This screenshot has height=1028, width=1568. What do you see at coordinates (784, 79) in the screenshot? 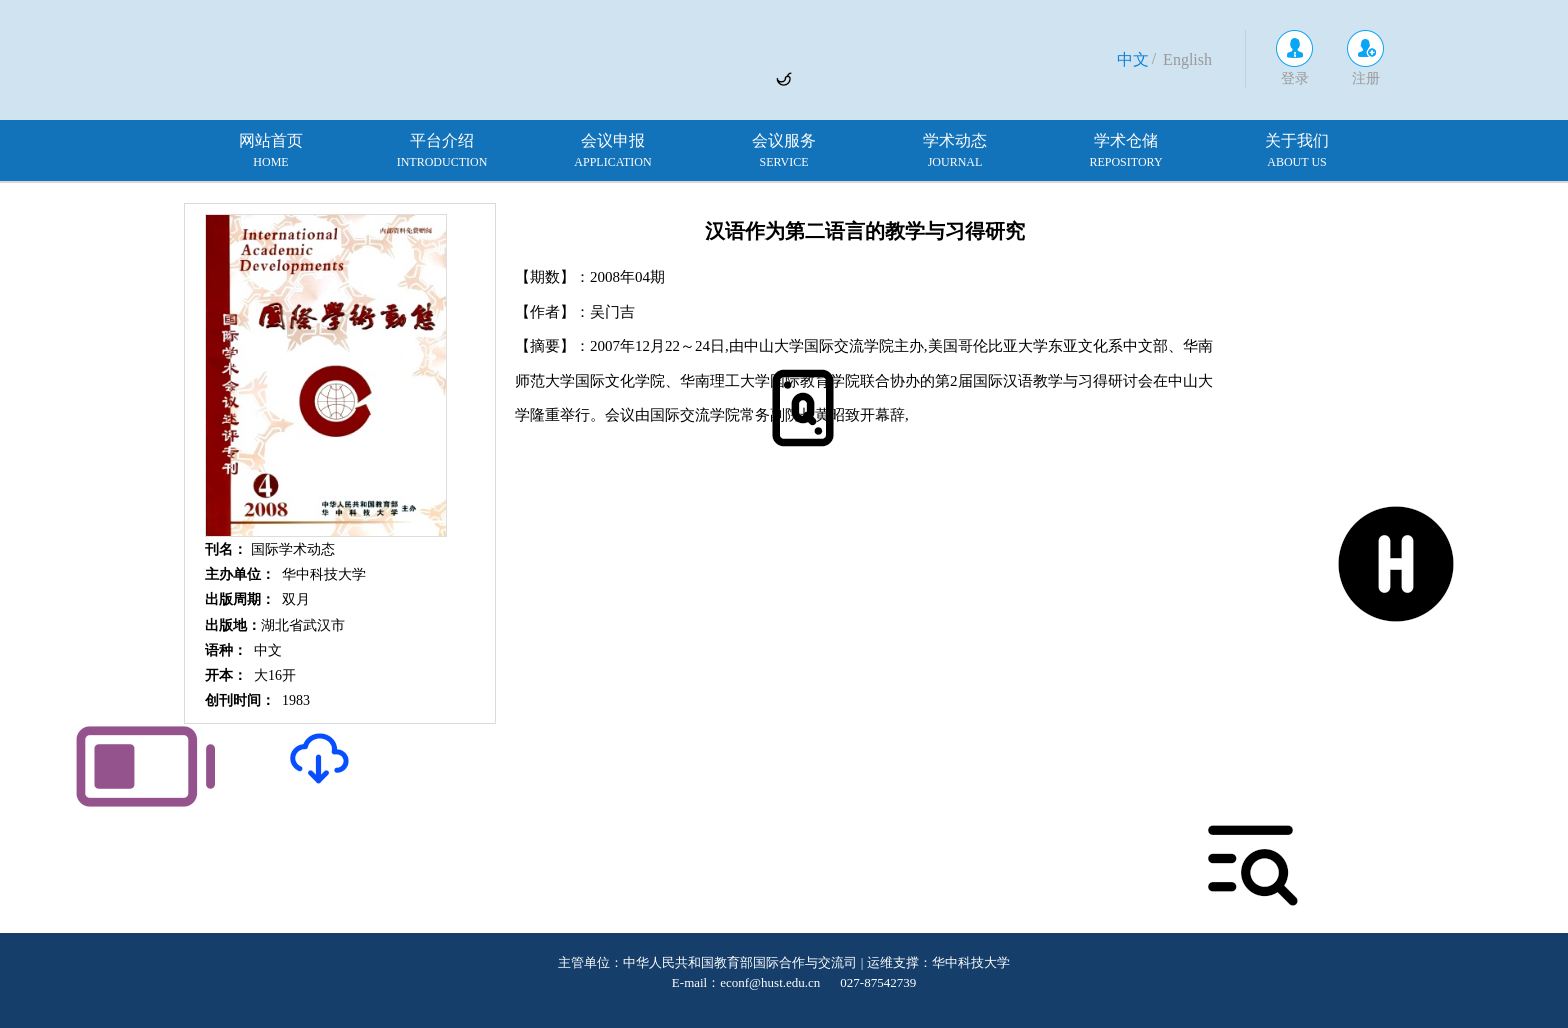
I see `indicates spicy food or heat level` at bounding box center [784, 79].